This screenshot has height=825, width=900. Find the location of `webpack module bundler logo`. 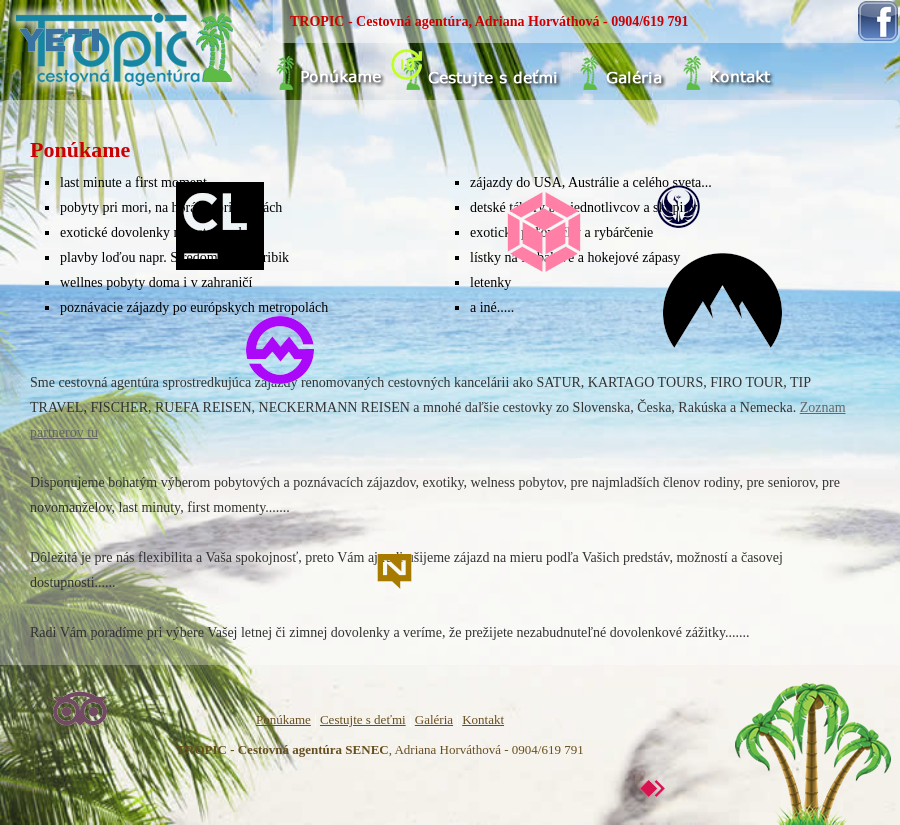

webpack module bundler logo is located at coordinates (544, 232).